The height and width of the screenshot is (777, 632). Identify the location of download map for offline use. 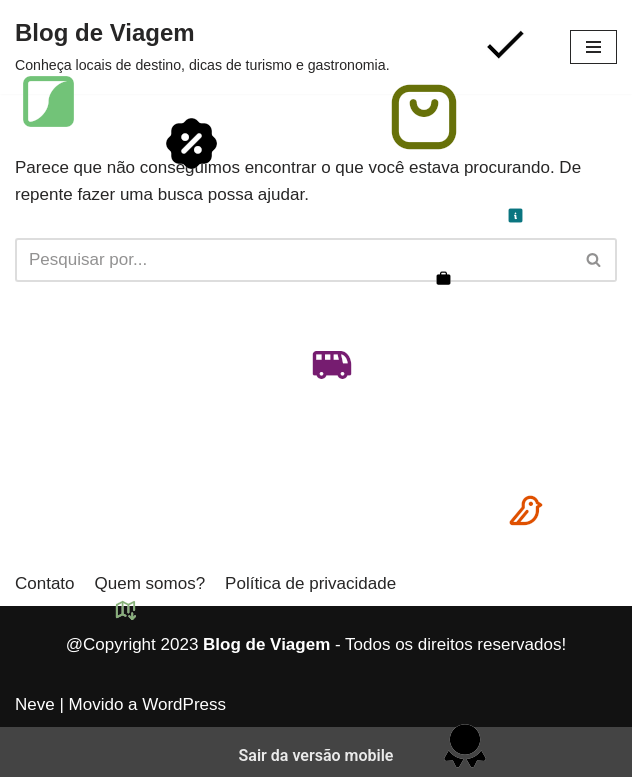
(125, 609).